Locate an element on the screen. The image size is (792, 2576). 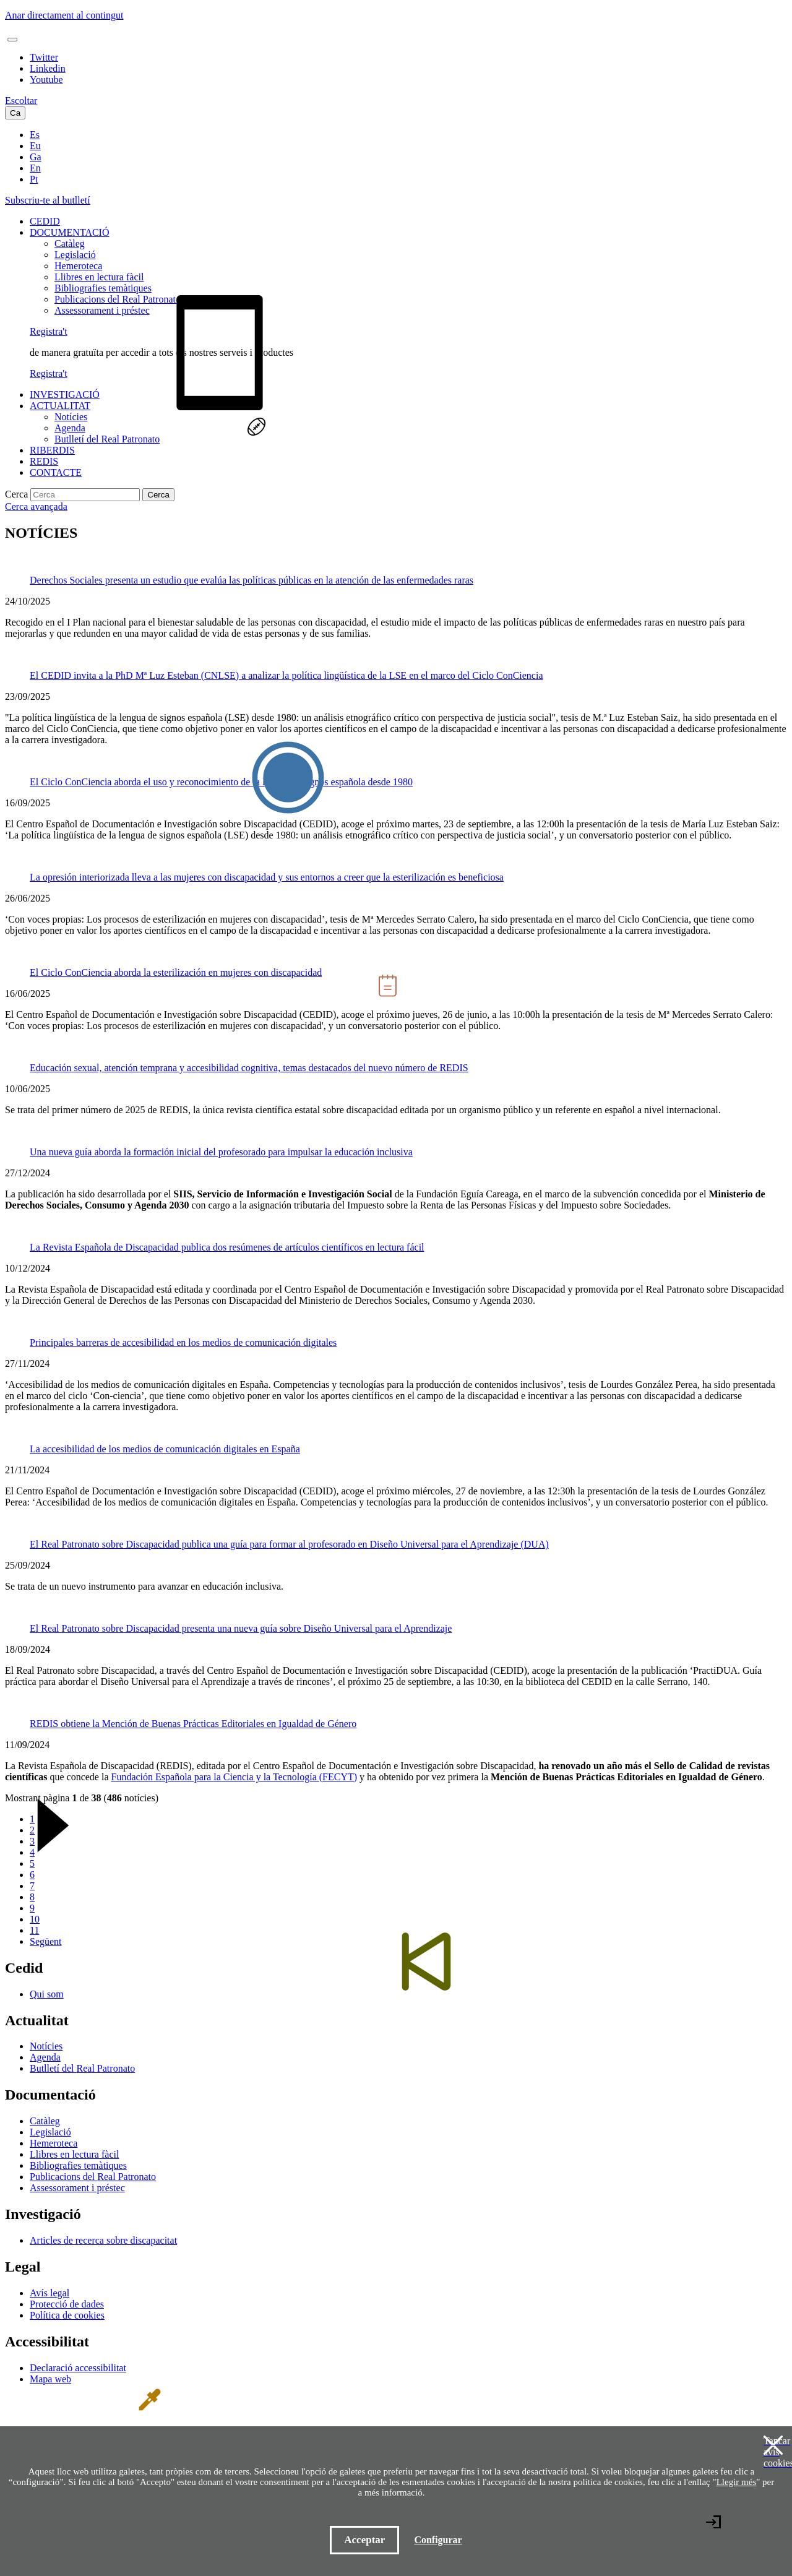
switch to tablet display mode is located at coordinates (220, 353).